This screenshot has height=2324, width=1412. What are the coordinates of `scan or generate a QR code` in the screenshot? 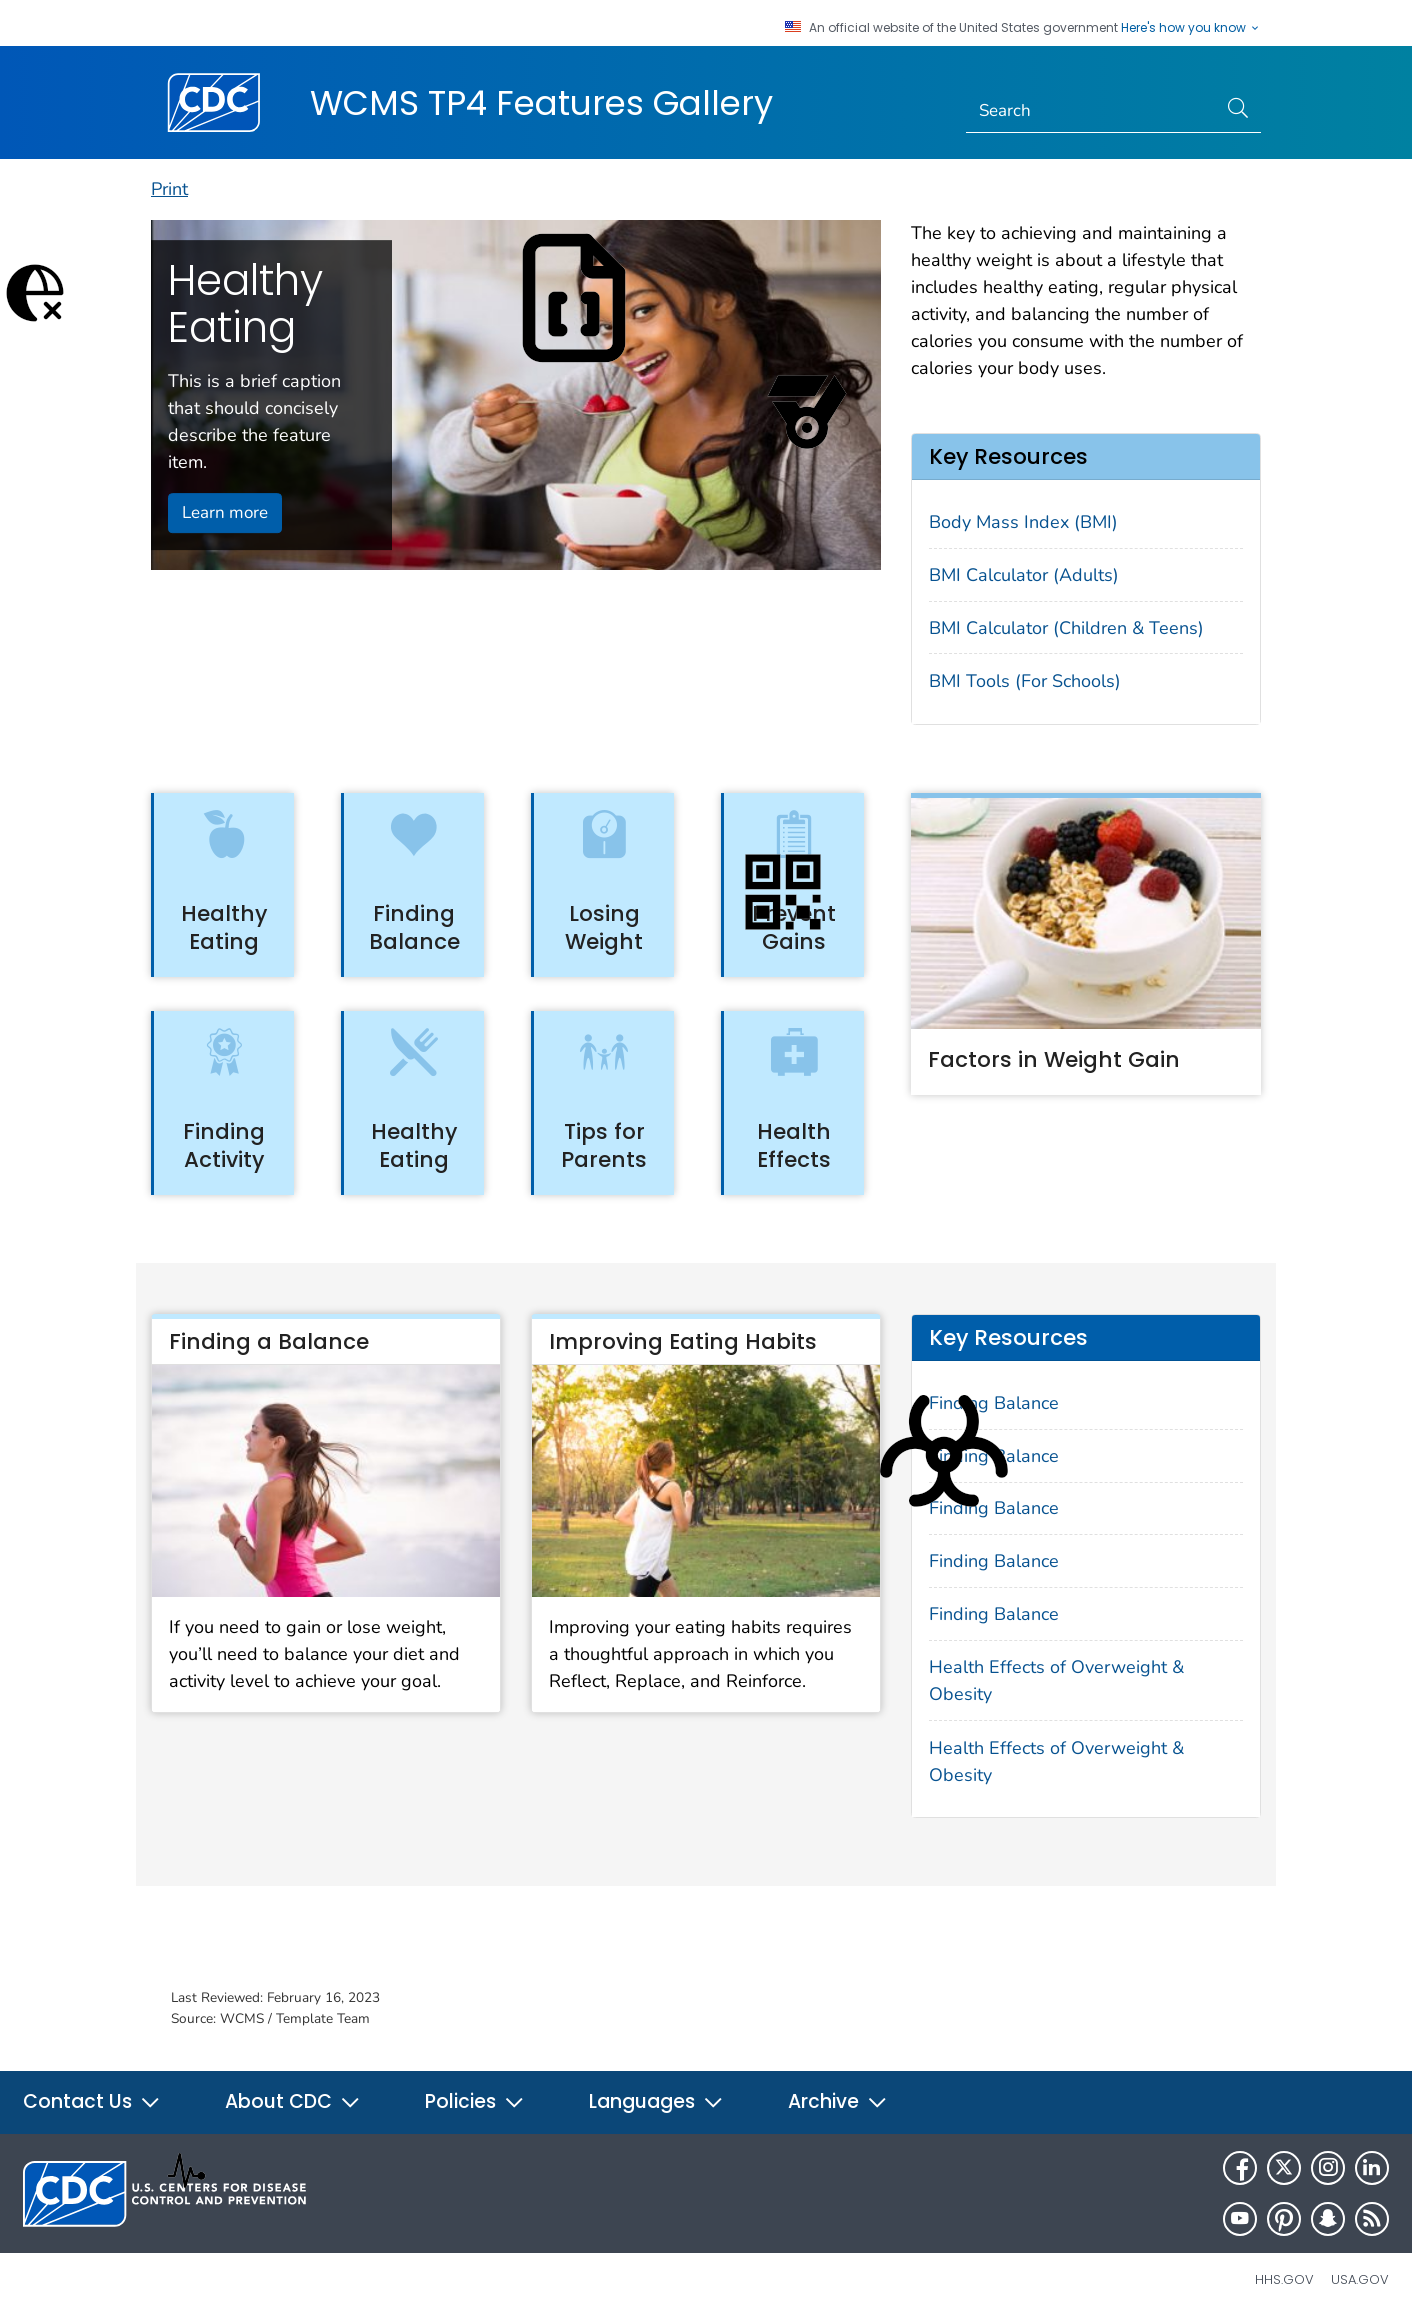 It's located at (783, 892).